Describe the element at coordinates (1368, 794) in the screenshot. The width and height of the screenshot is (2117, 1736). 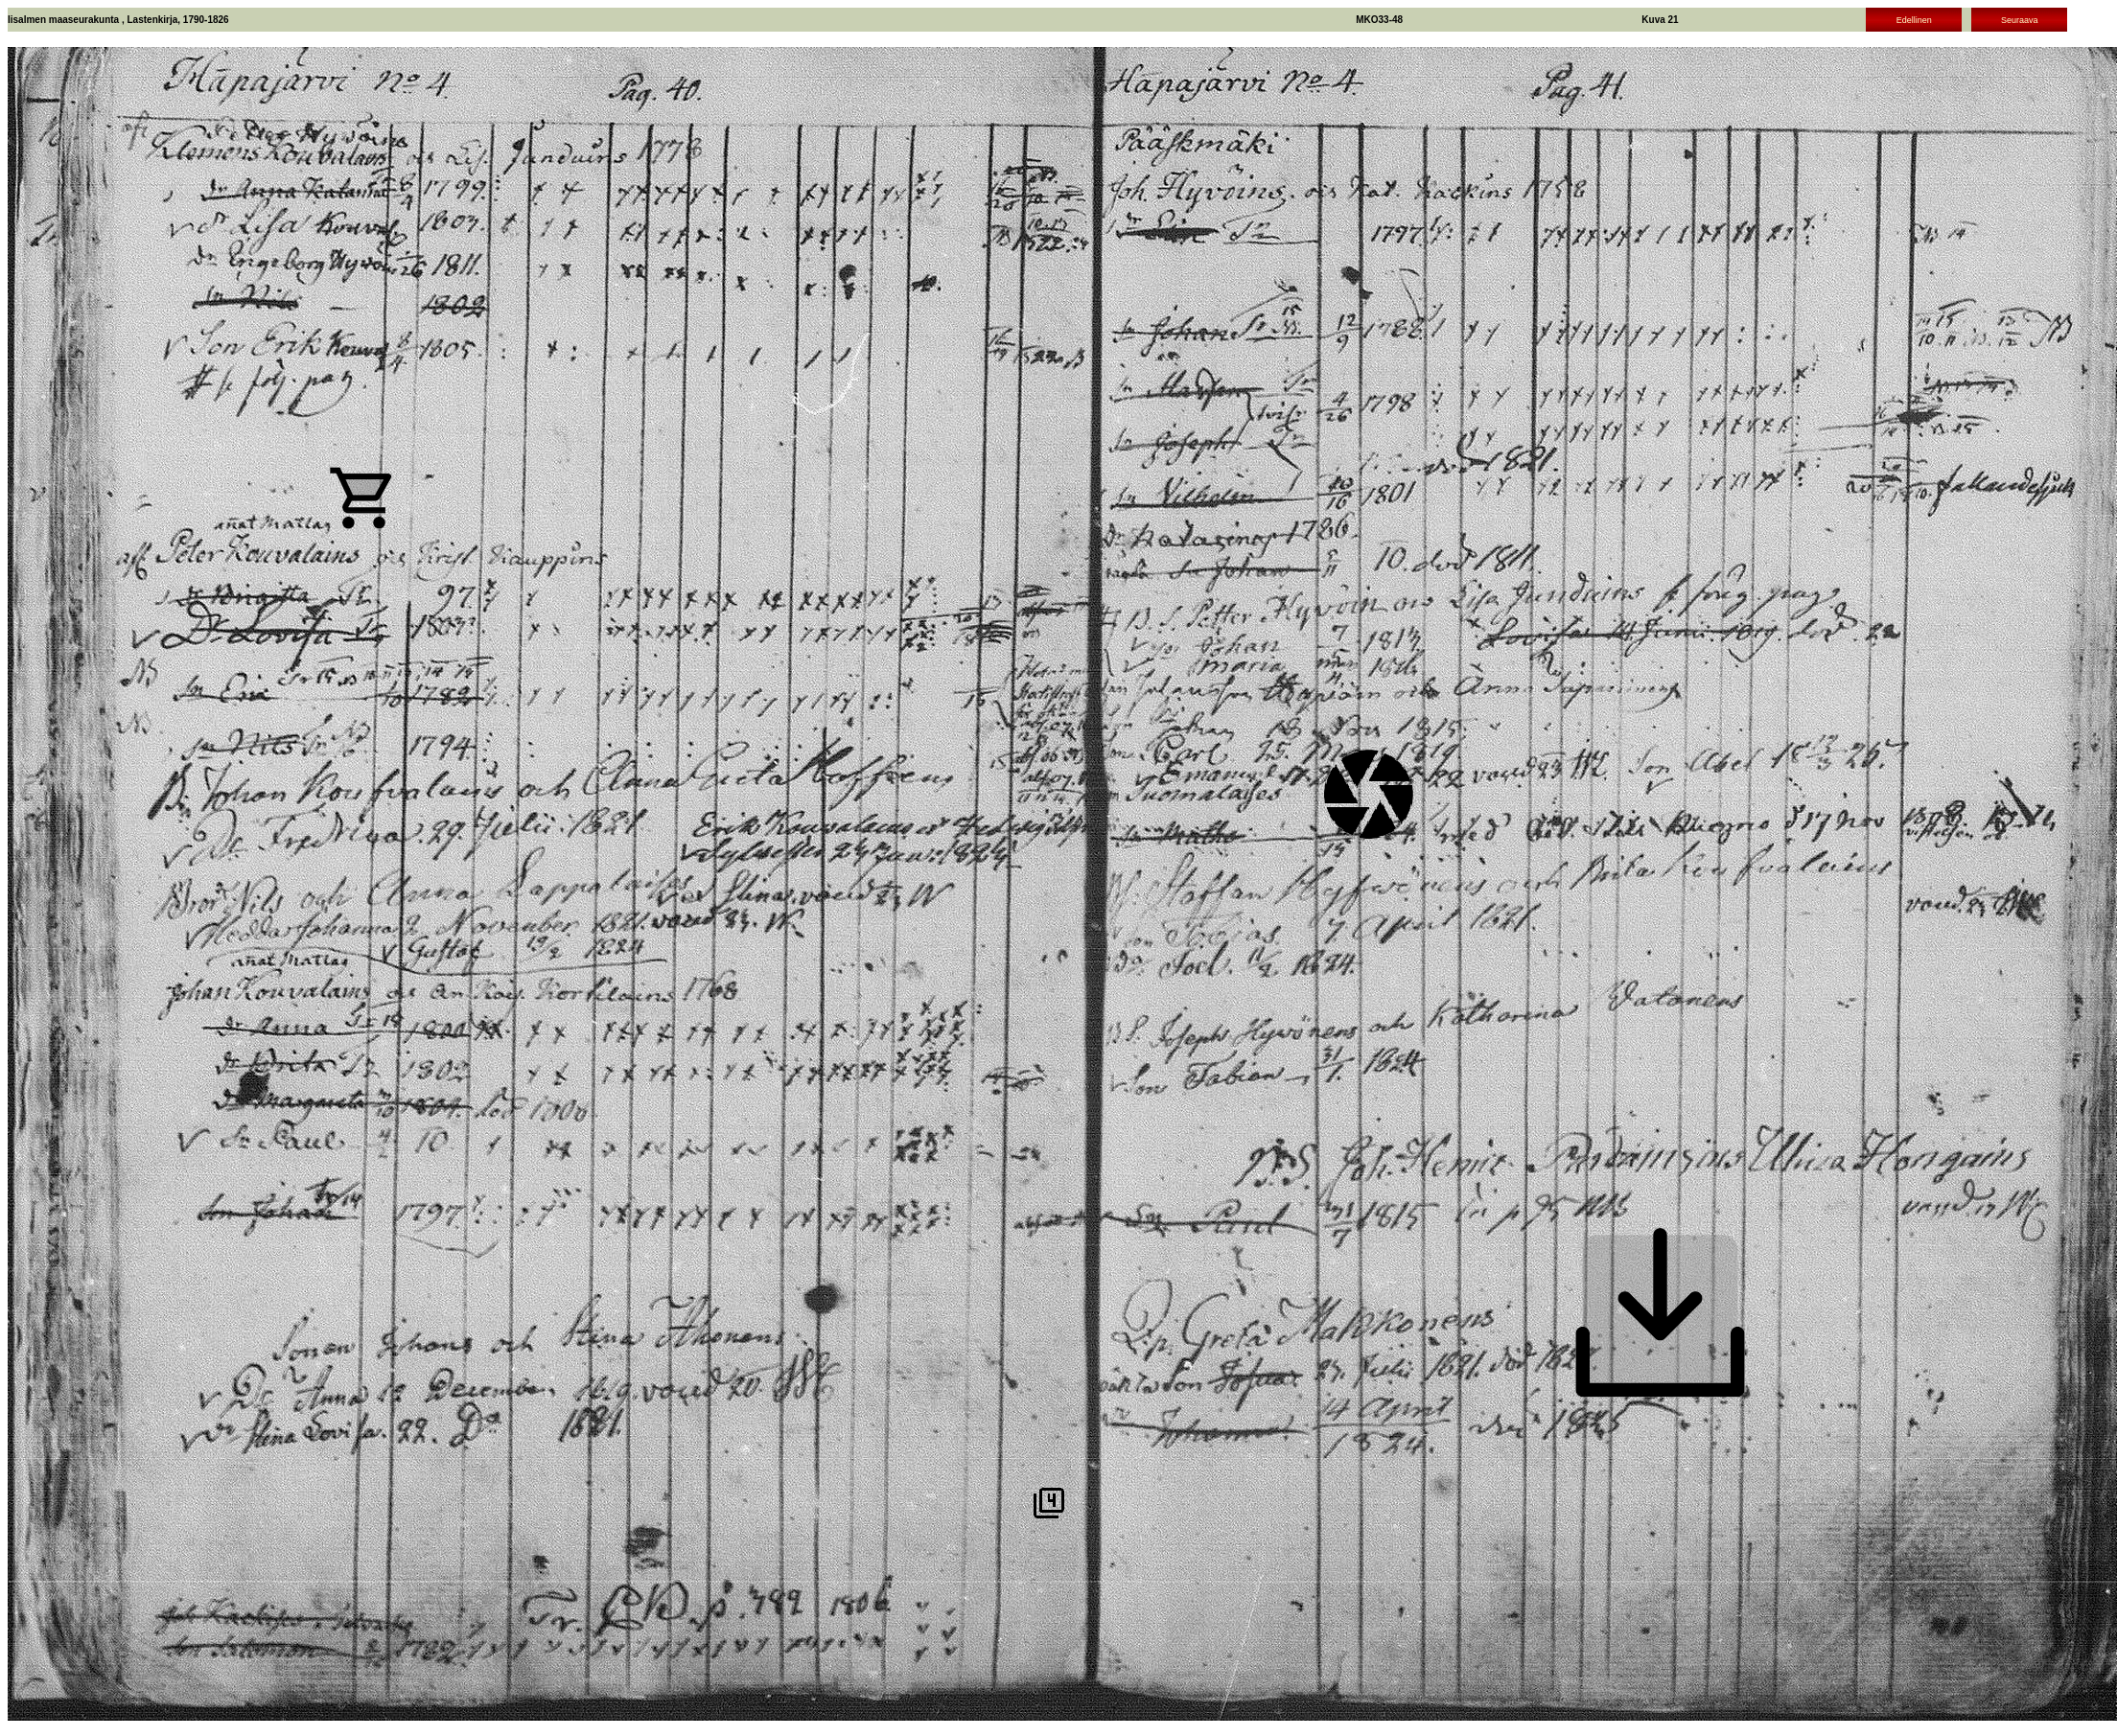
I see `open camera to take a photo` at that location.